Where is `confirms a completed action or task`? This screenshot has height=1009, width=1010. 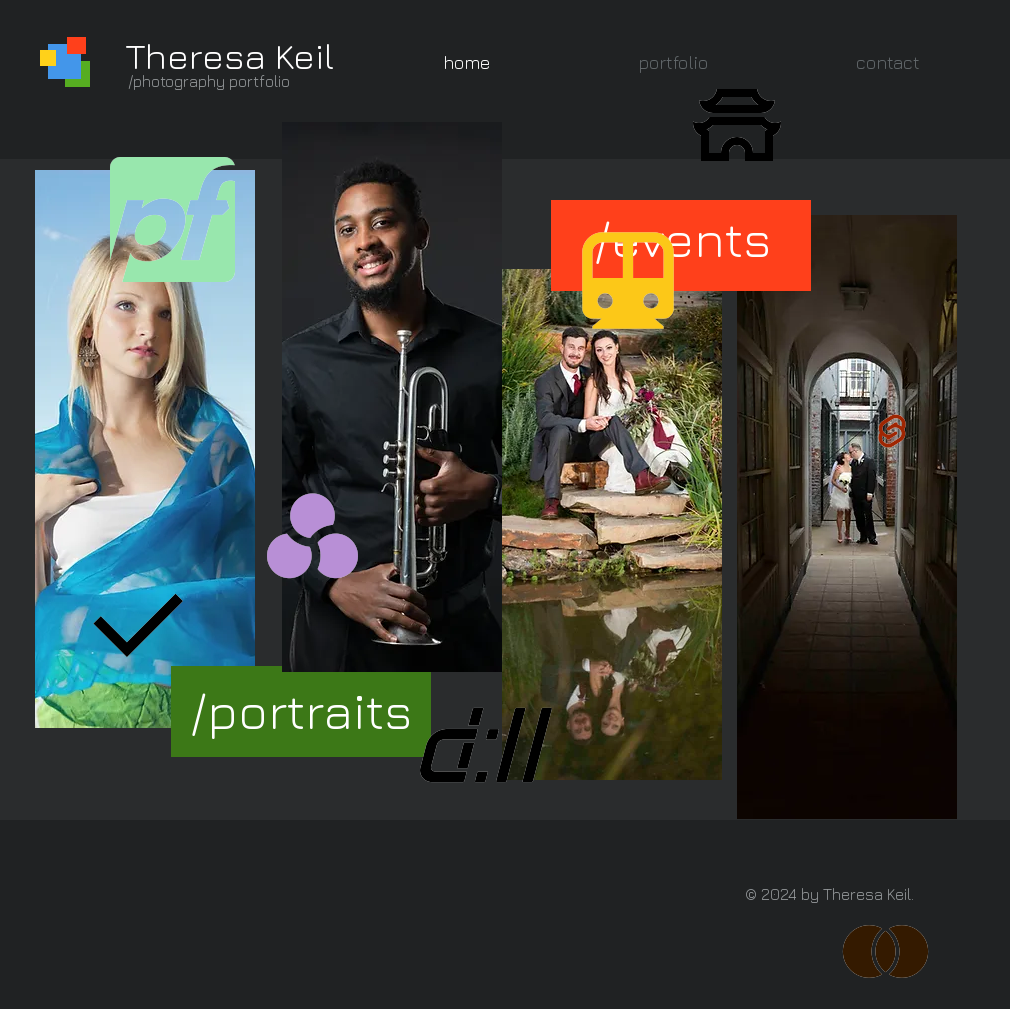 confirms a completed action or task is located at coordinates (137, 625).